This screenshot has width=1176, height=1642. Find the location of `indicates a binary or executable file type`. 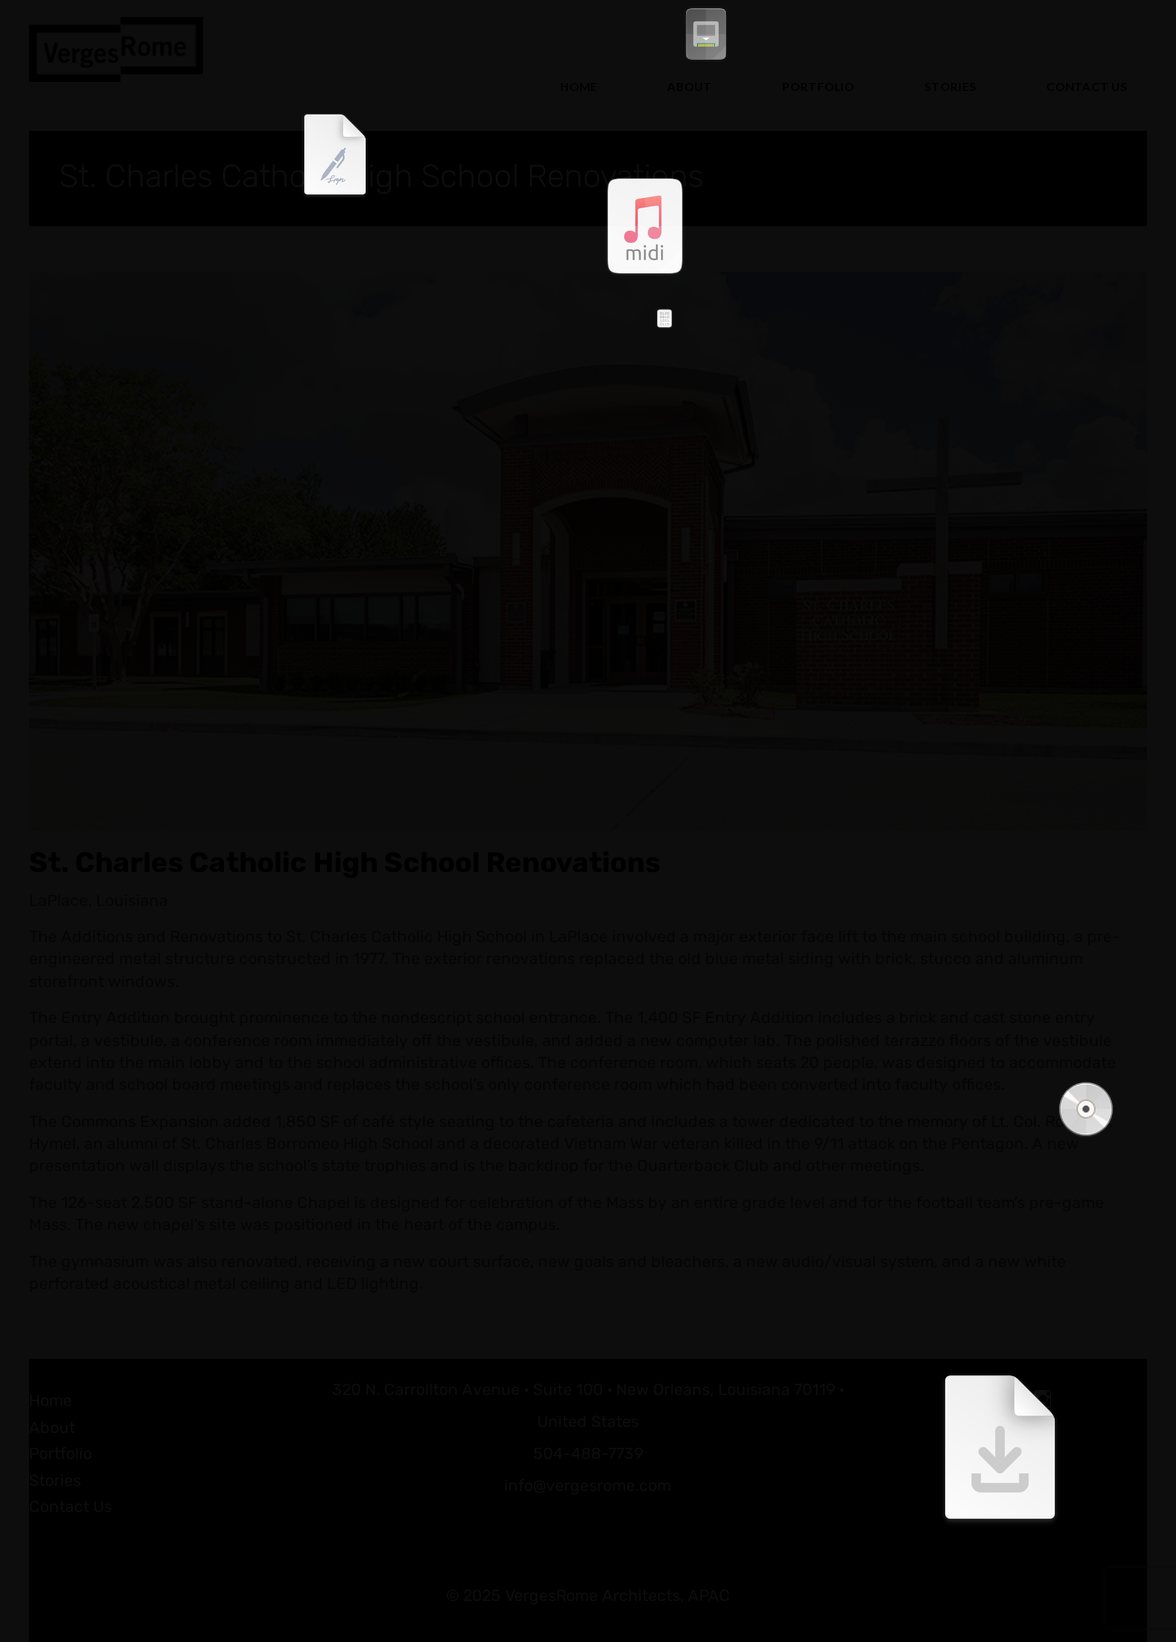

indicates a binary or executable file type is located at coordinates (664, 318).